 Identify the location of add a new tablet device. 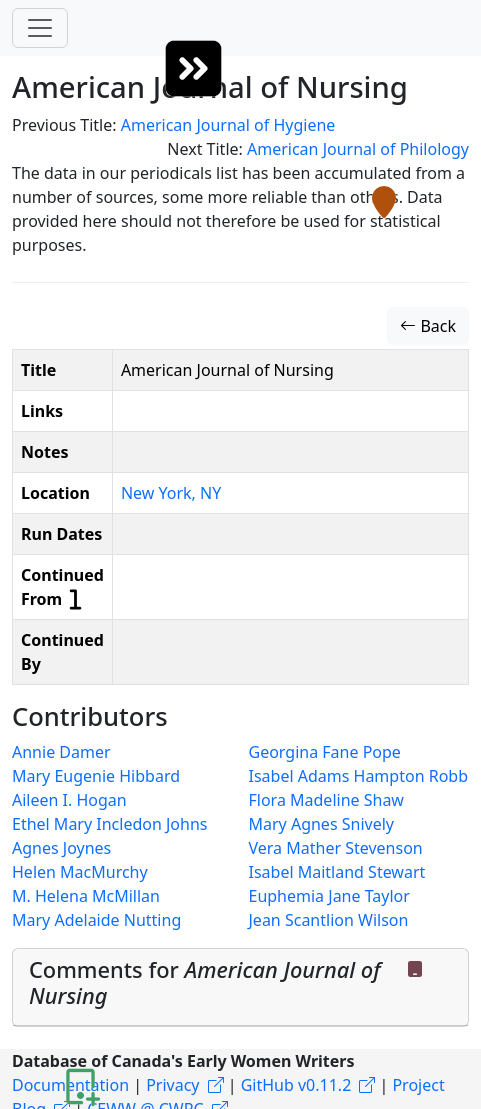
(80, 1086).